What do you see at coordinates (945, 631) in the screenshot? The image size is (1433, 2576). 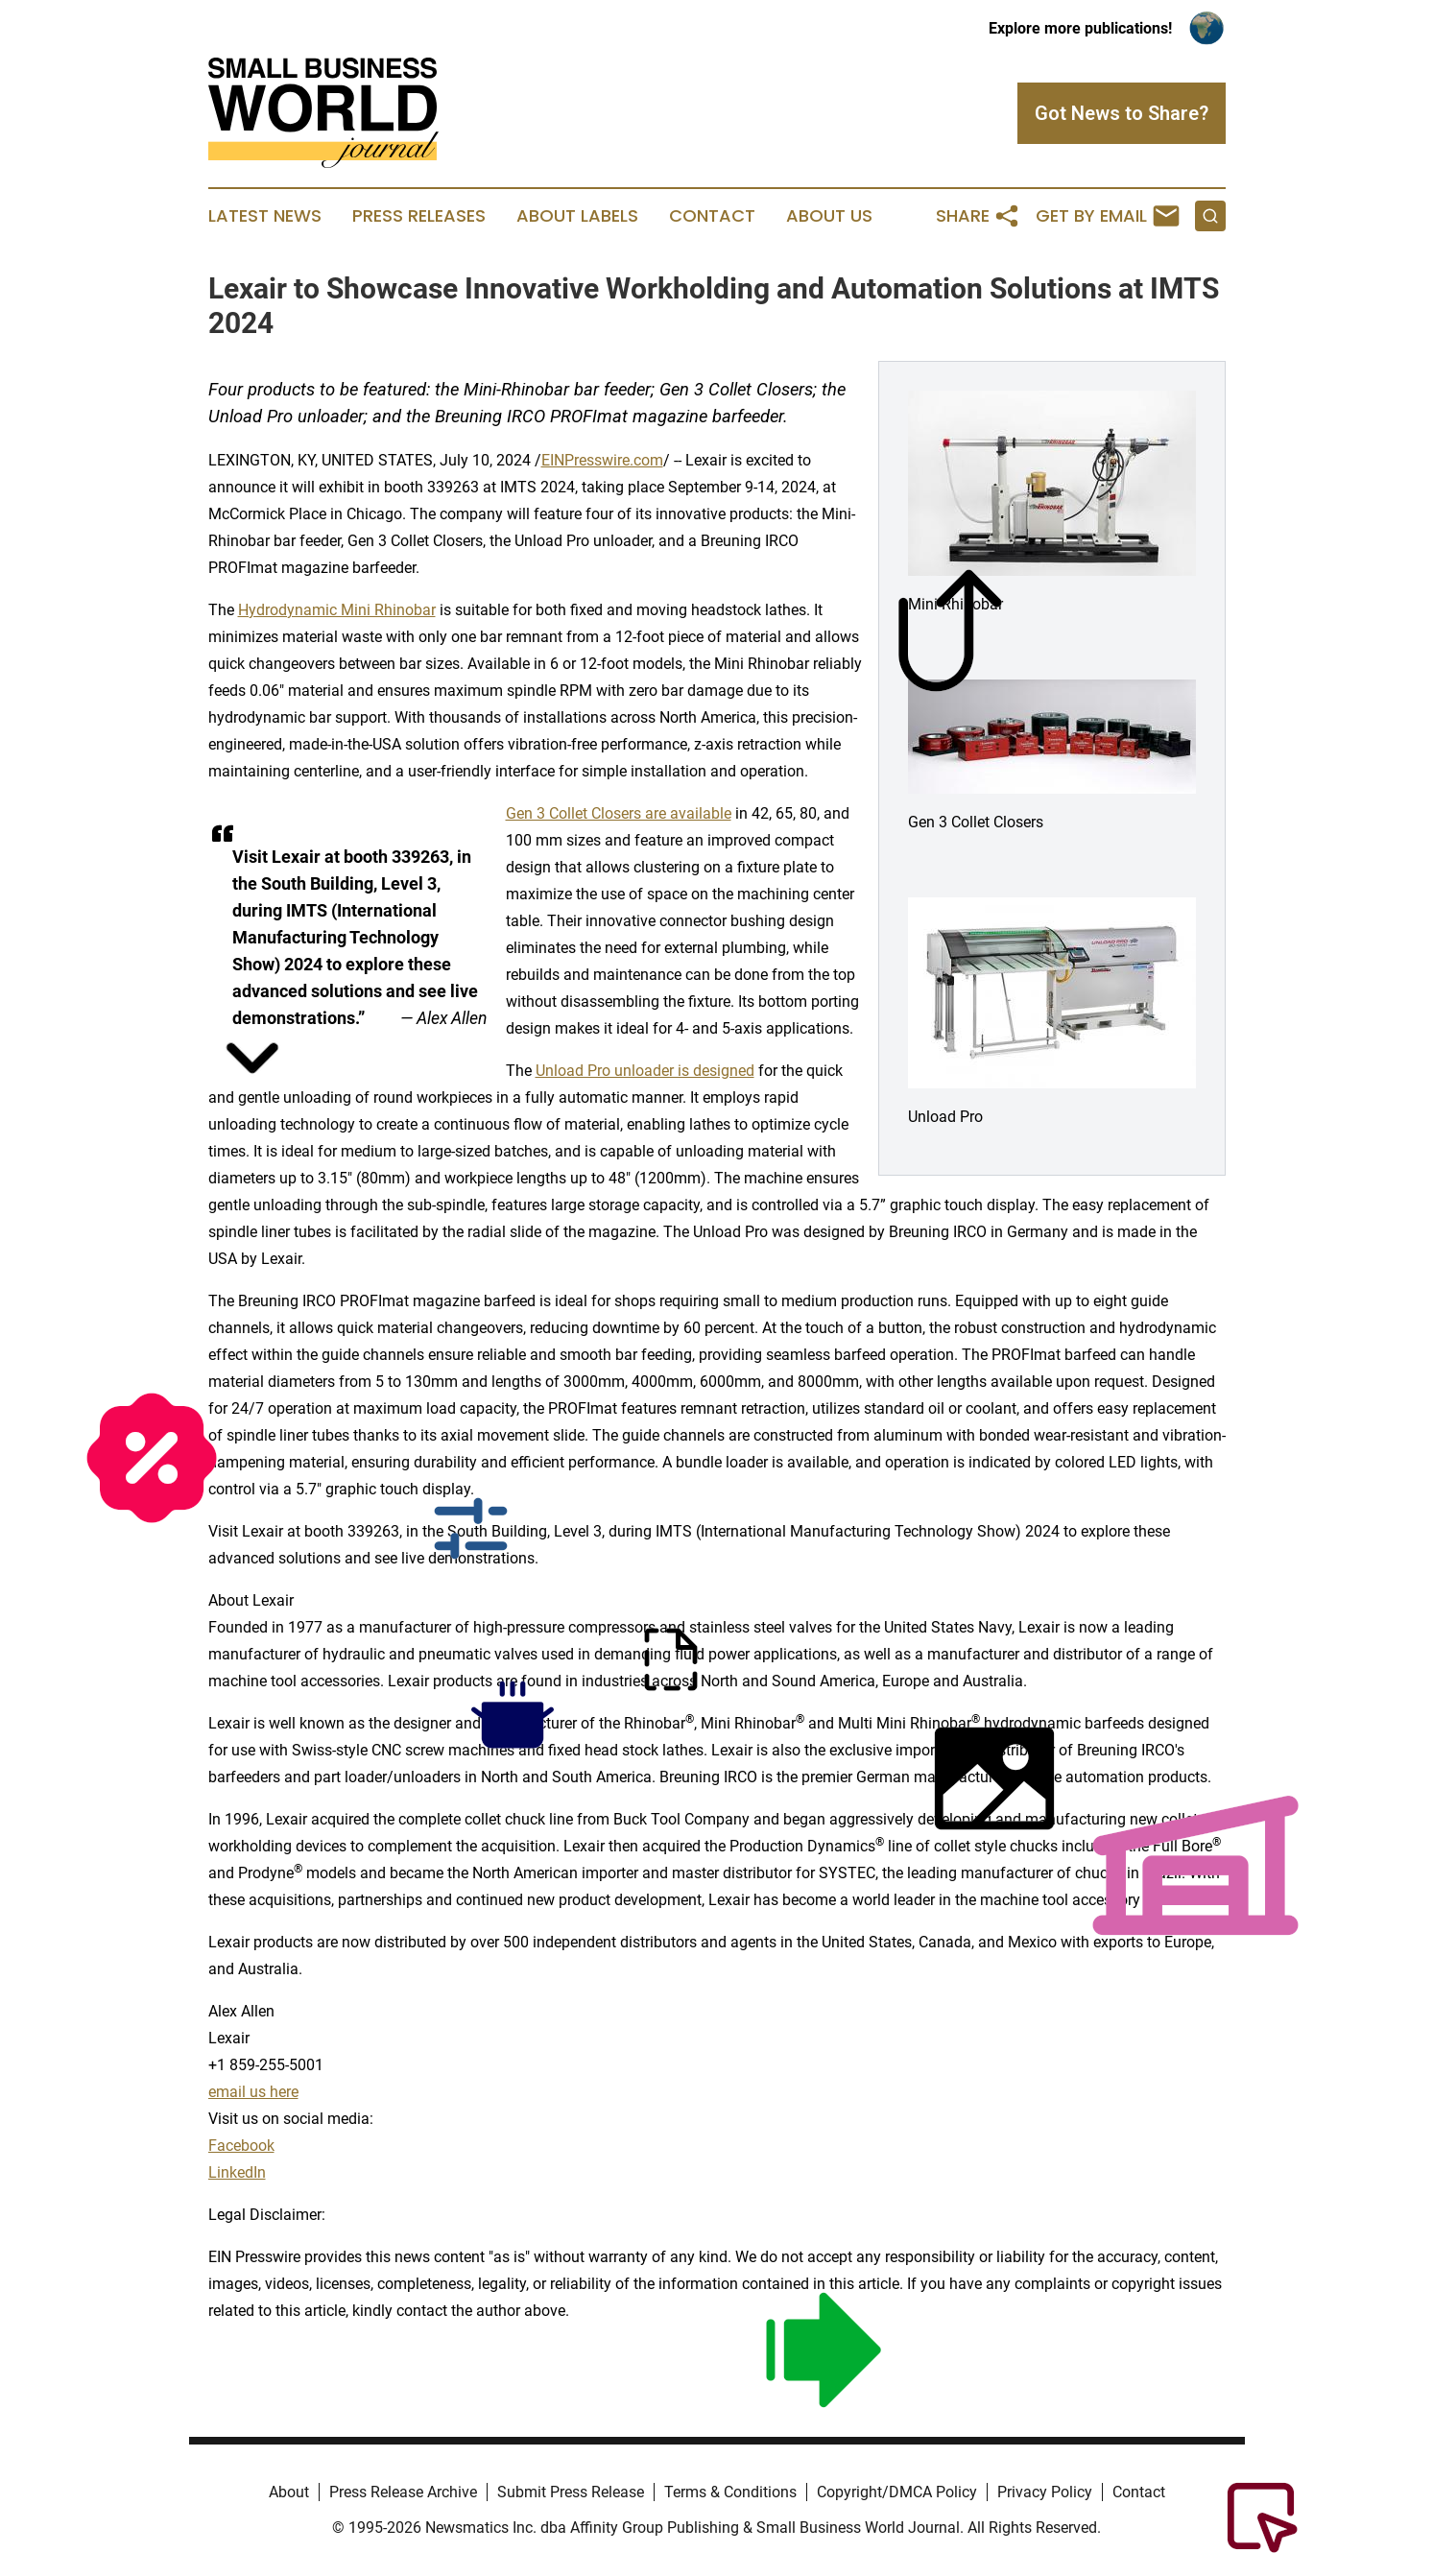 I see `redo or repeat last action` at bounding box center [945, 631].